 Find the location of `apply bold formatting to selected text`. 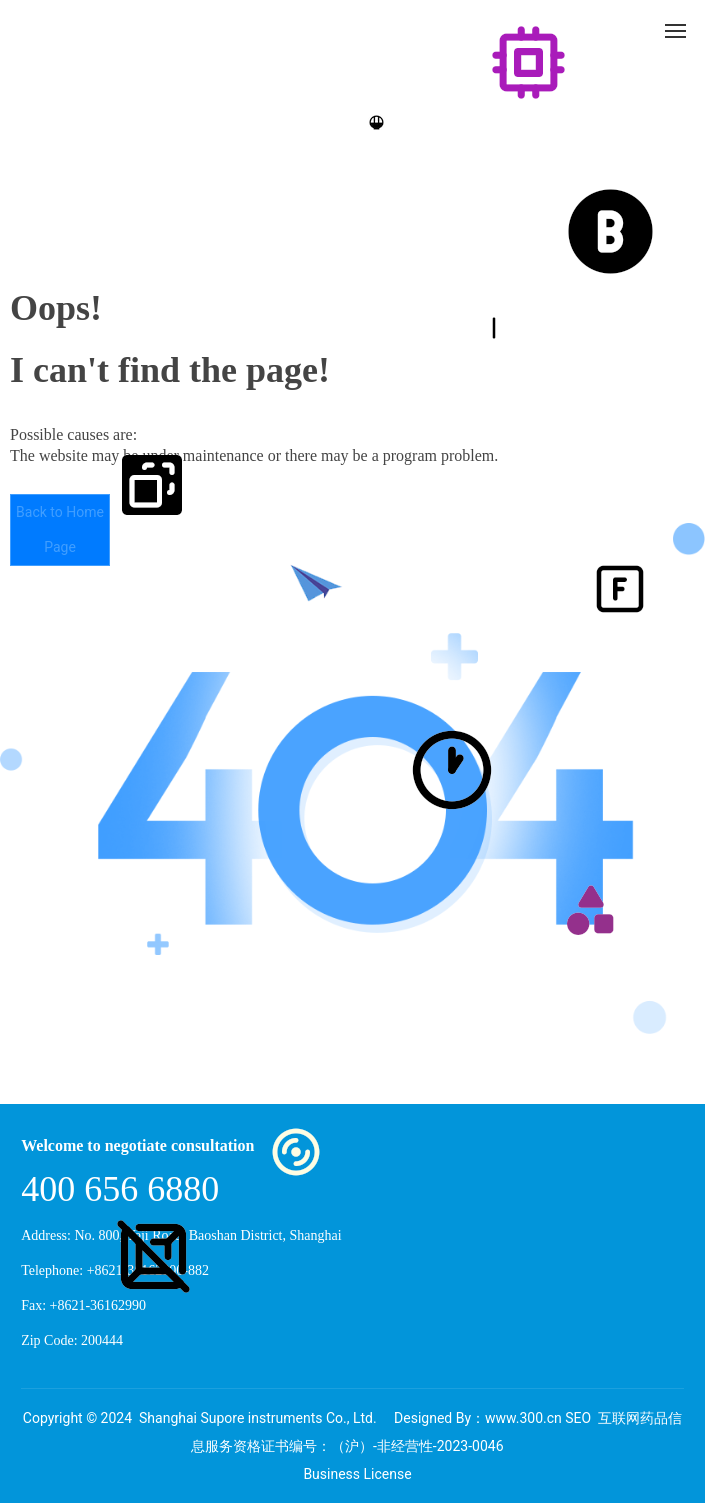

apply bold formatting to selected text is located at coordinates (610, 231).